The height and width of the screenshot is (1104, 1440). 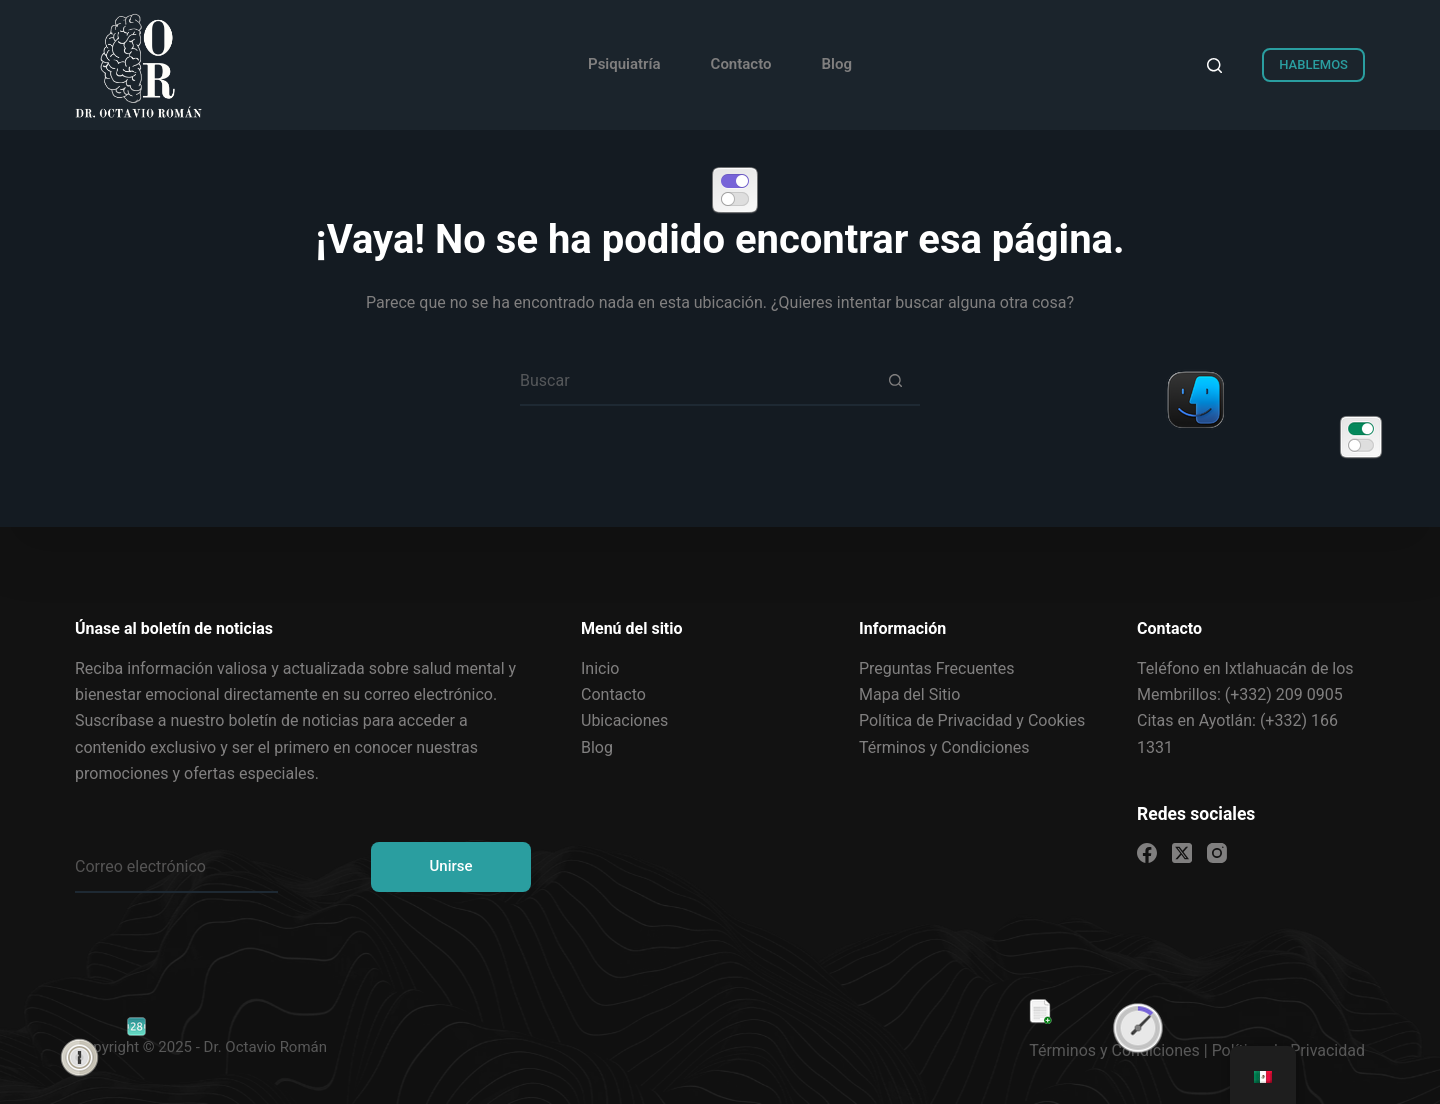 What do you see at coordinates (79, 1057) in the screenshot?
I see `open the passwords app` at bounding box center [79, 1057].